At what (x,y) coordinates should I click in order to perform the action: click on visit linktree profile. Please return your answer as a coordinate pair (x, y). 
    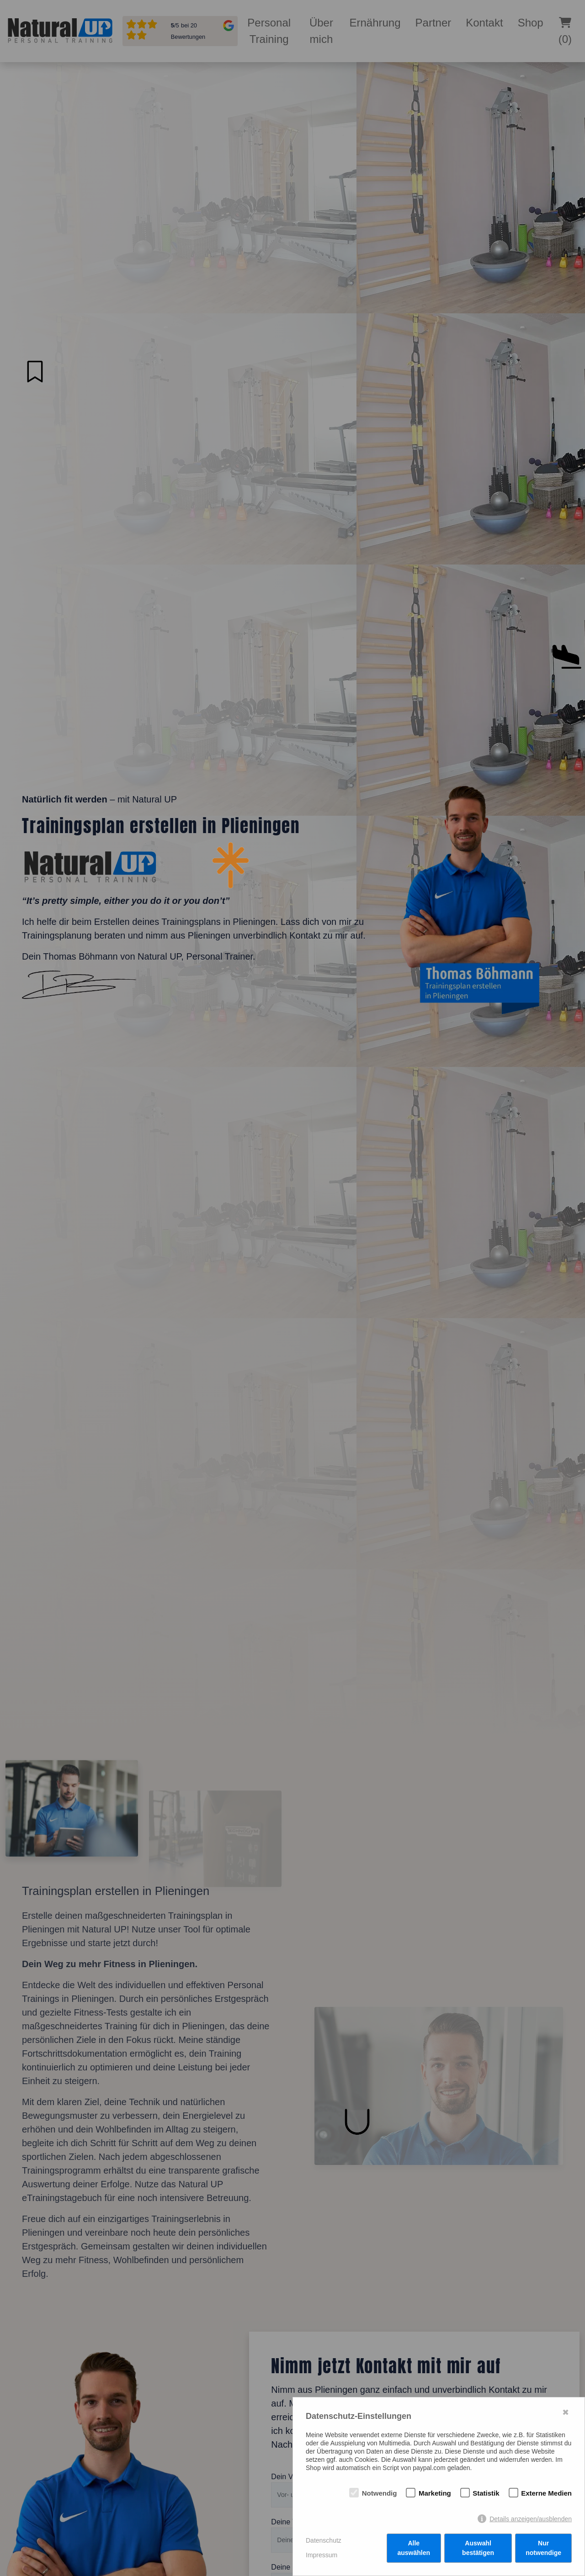
    Looking at the image, I should click on (230, 865).